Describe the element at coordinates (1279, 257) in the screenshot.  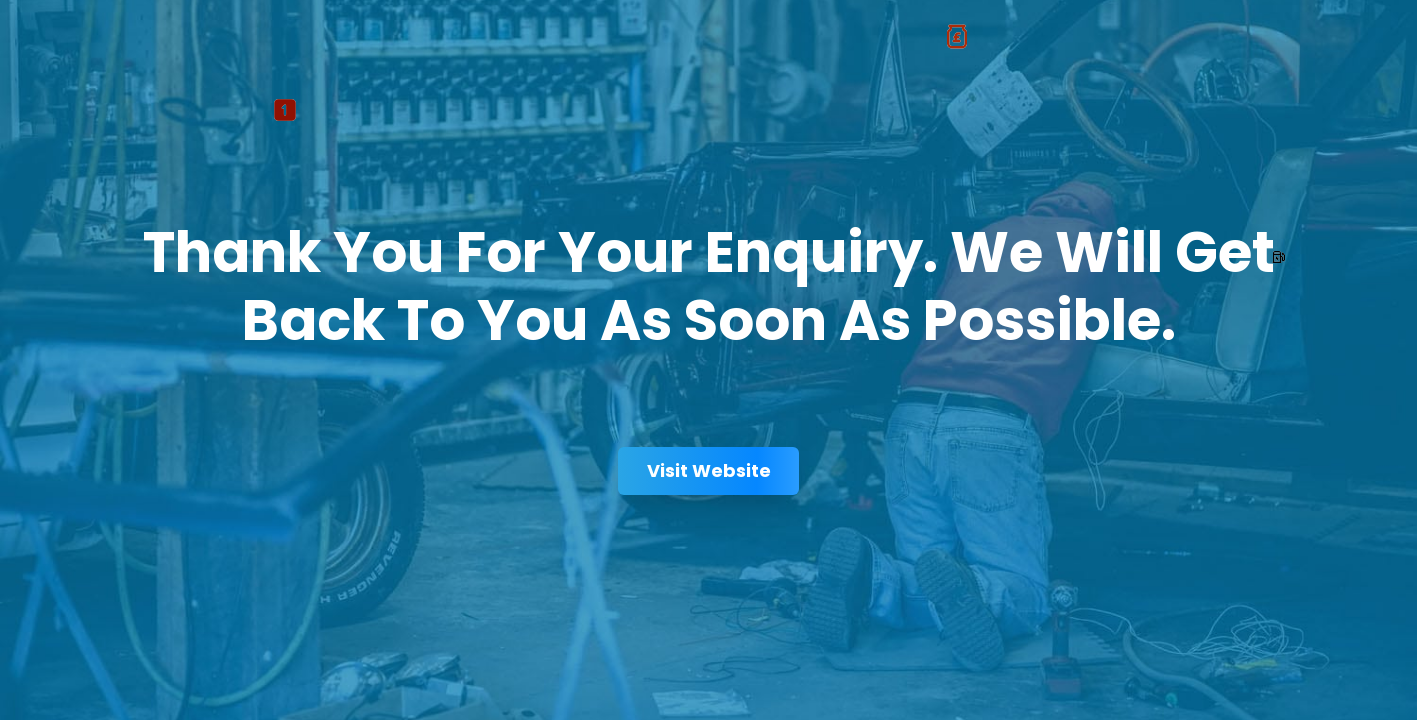
I see `find nearby electric vehicle charging stations` at that location.